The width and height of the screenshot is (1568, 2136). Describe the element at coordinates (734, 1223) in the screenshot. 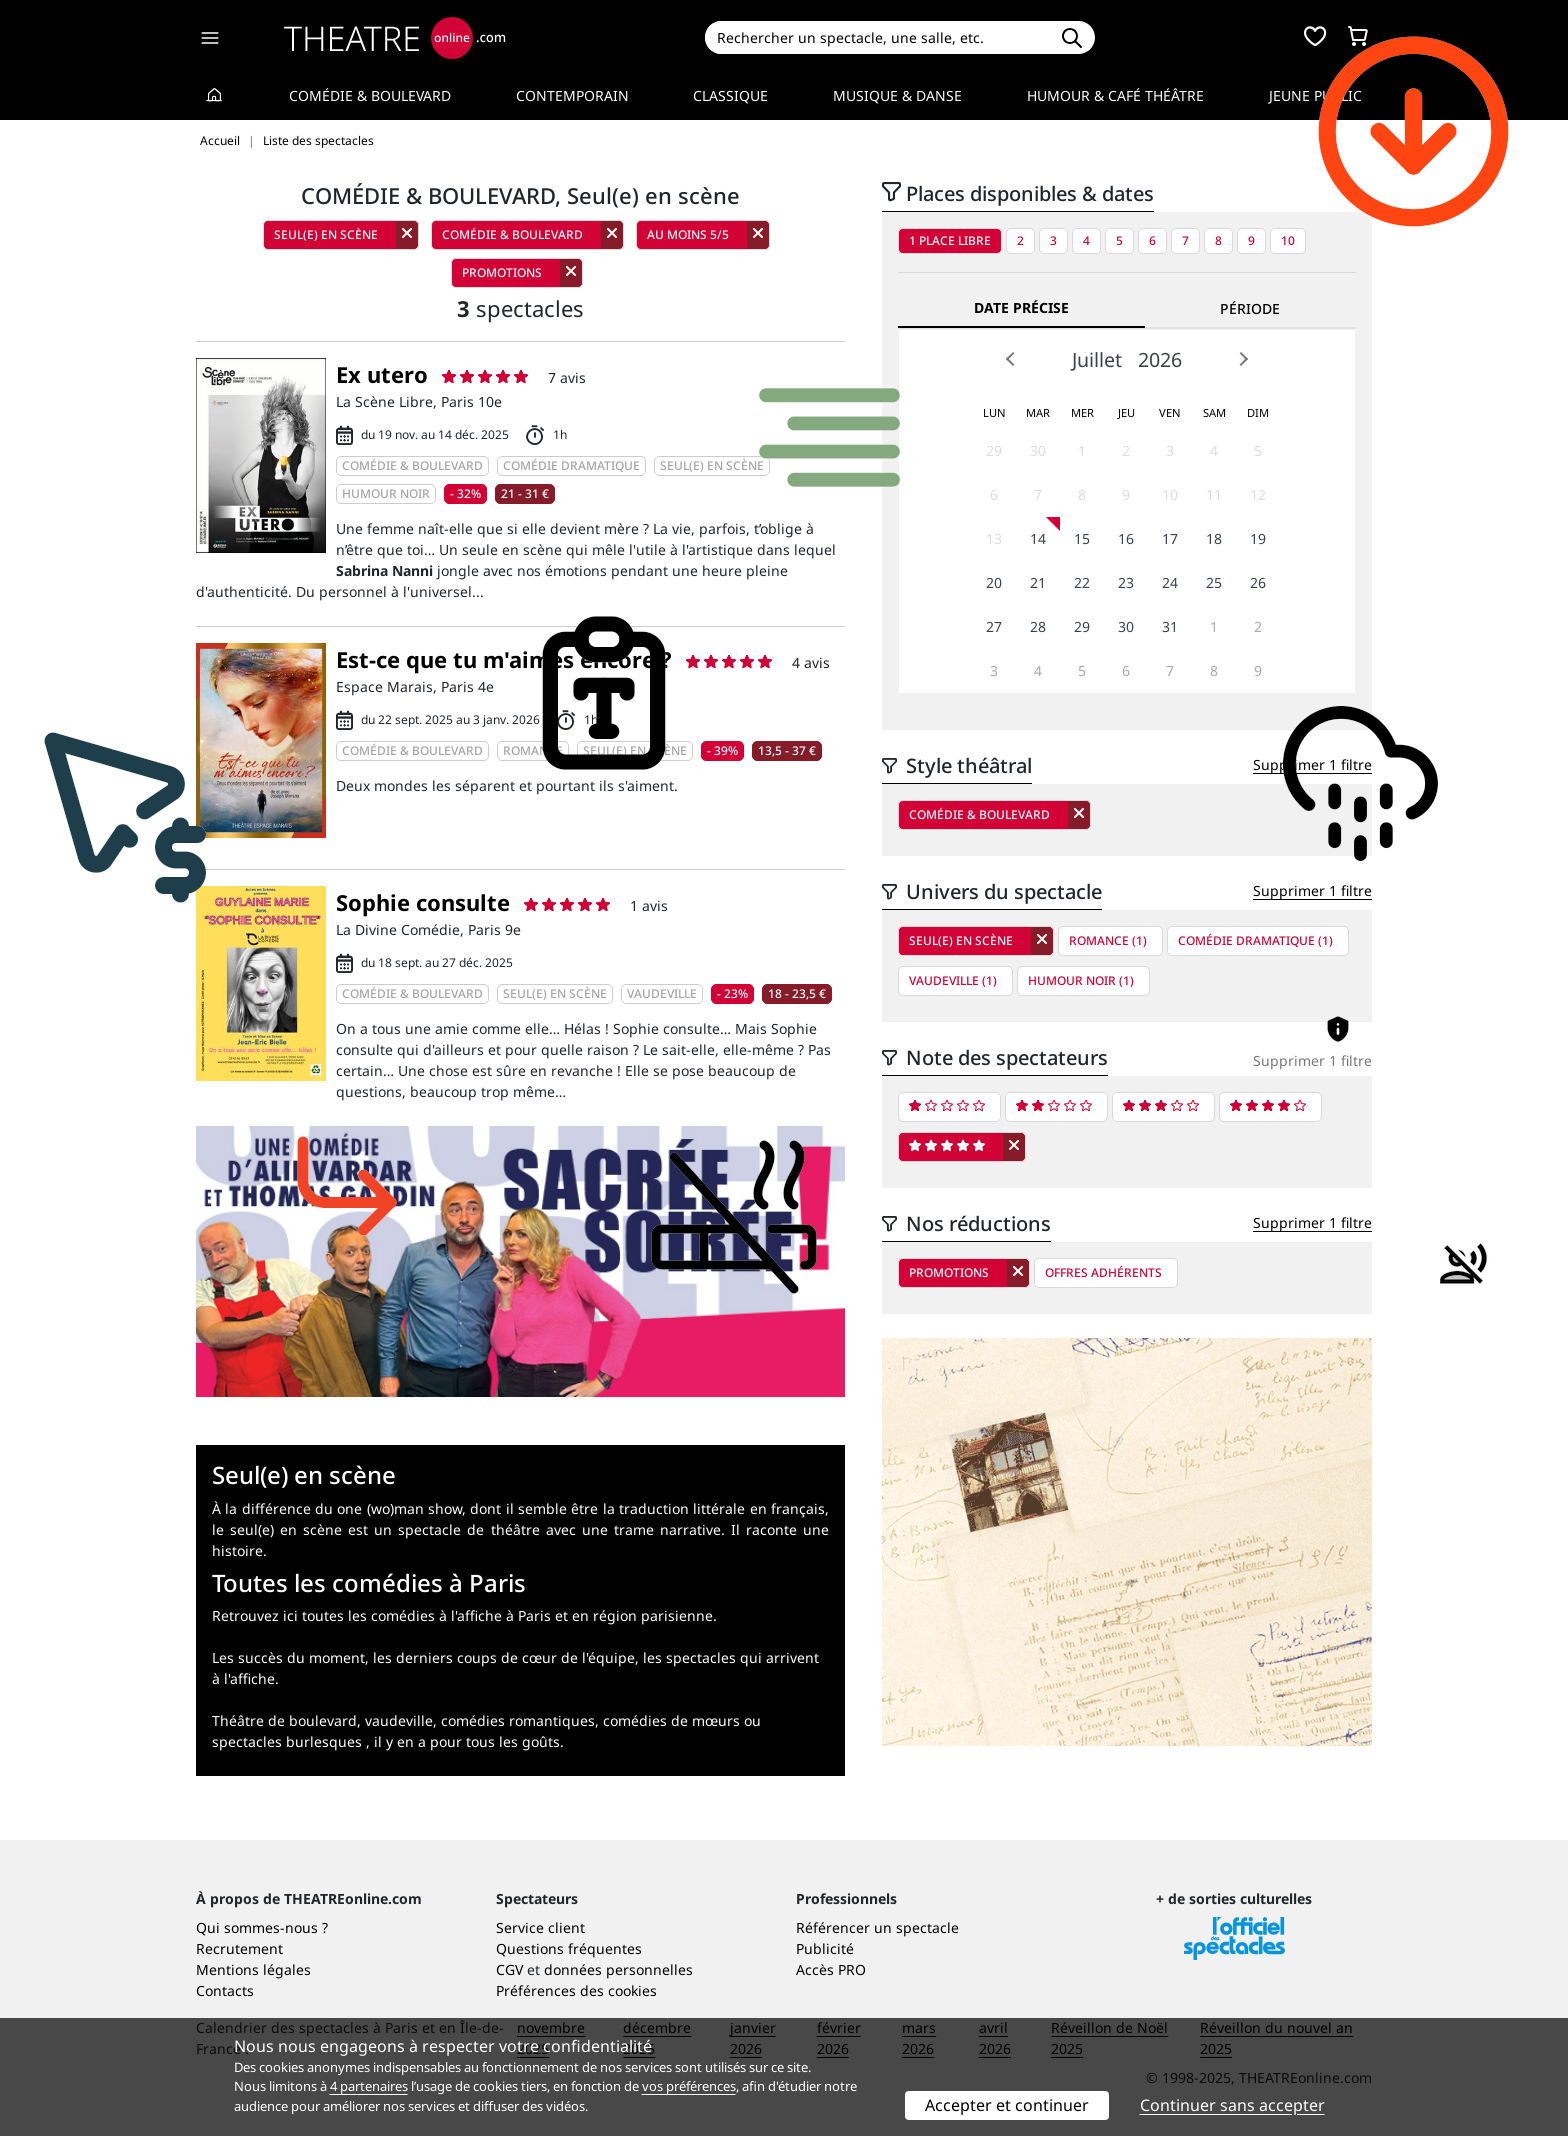

I see `no smoking zone indicator` at that location.